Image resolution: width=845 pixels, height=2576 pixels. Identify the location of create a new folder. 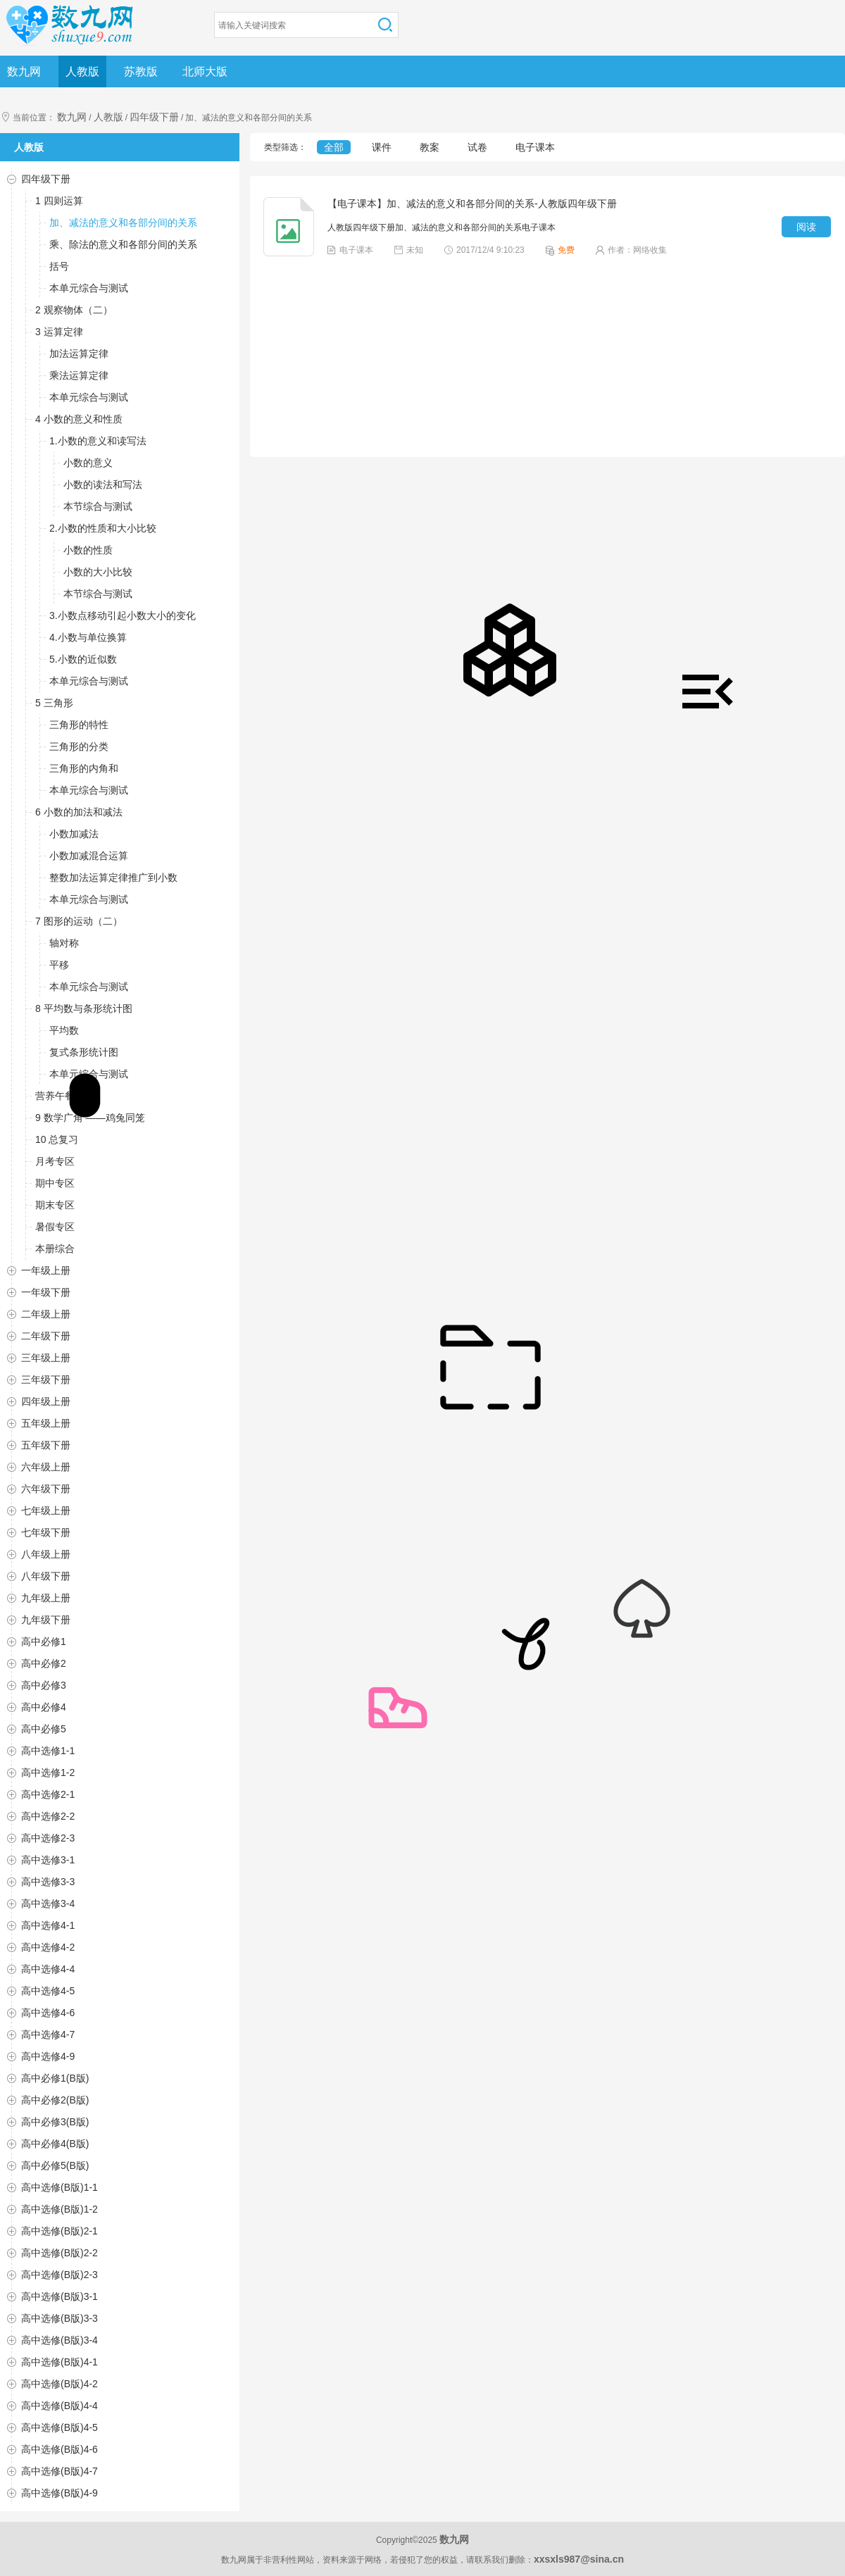
(490, 1367).